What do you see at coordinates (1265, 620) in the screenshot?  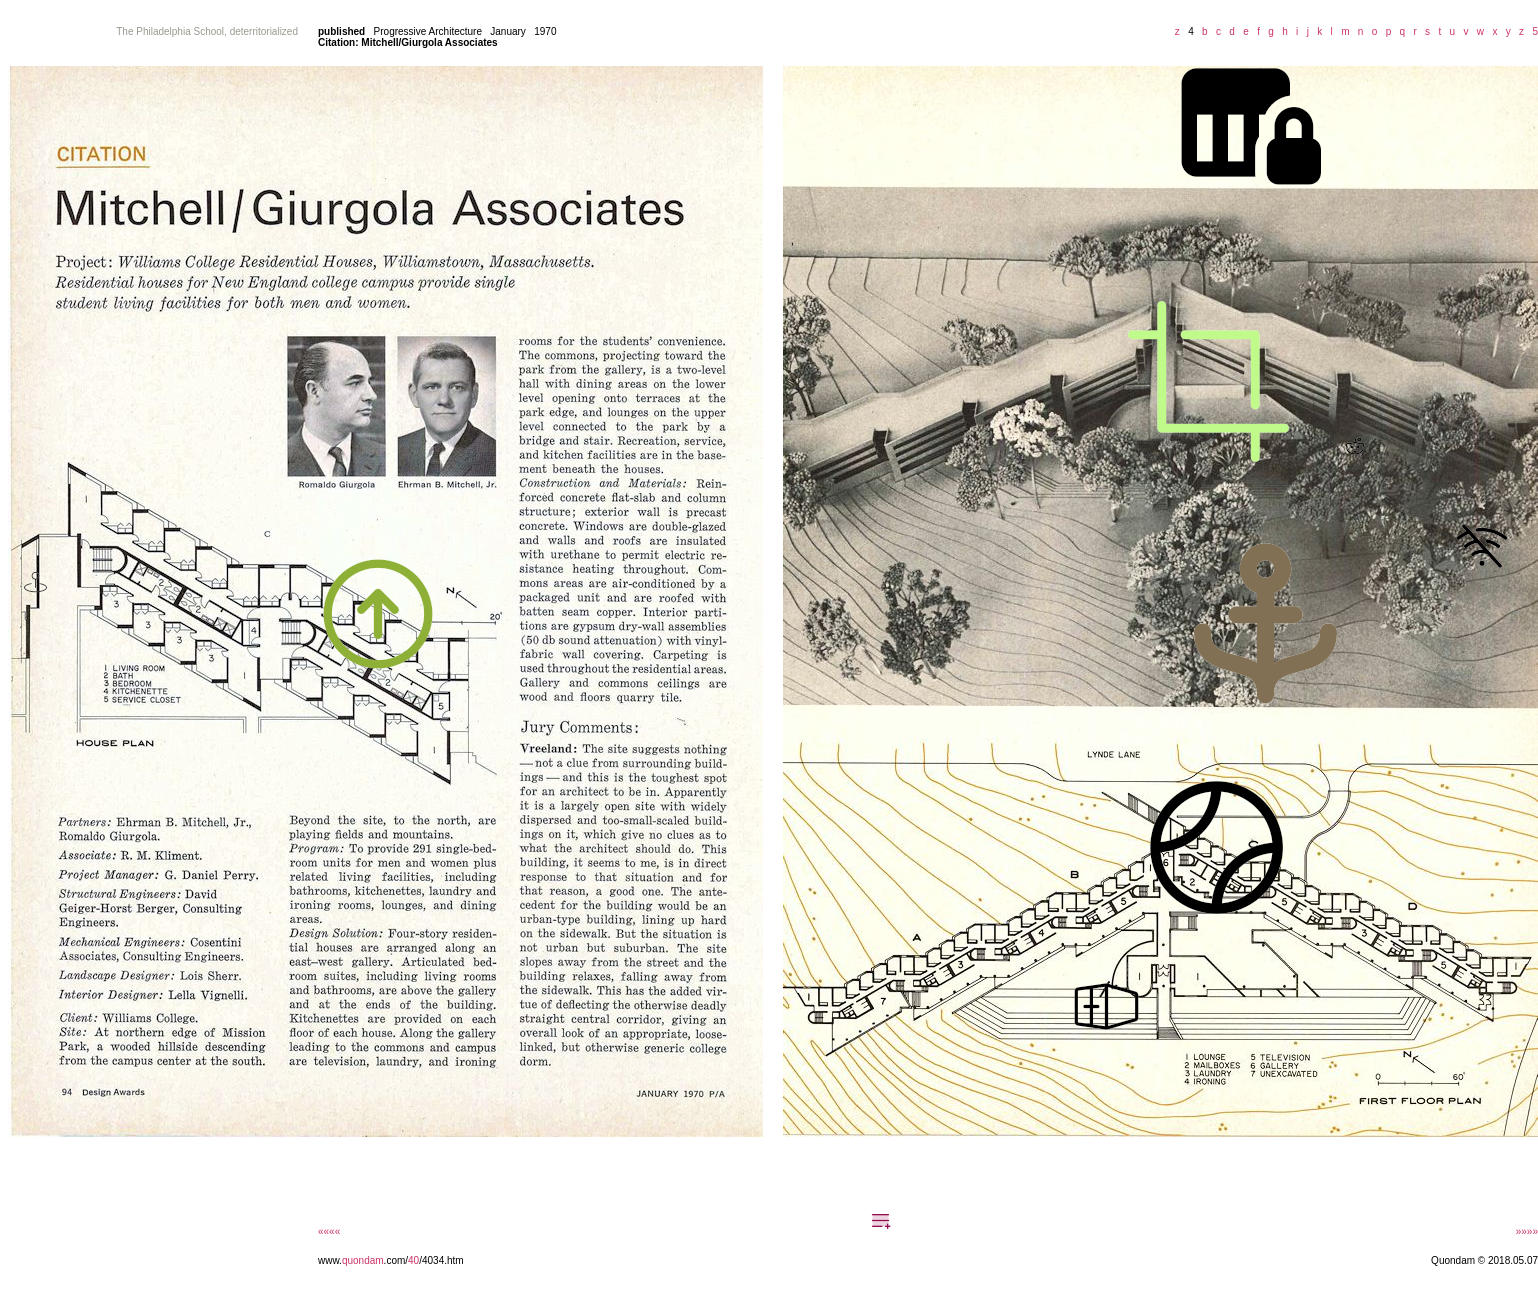 I see `anchor link to a specific section on a page` at bounding box center [1265, 620].